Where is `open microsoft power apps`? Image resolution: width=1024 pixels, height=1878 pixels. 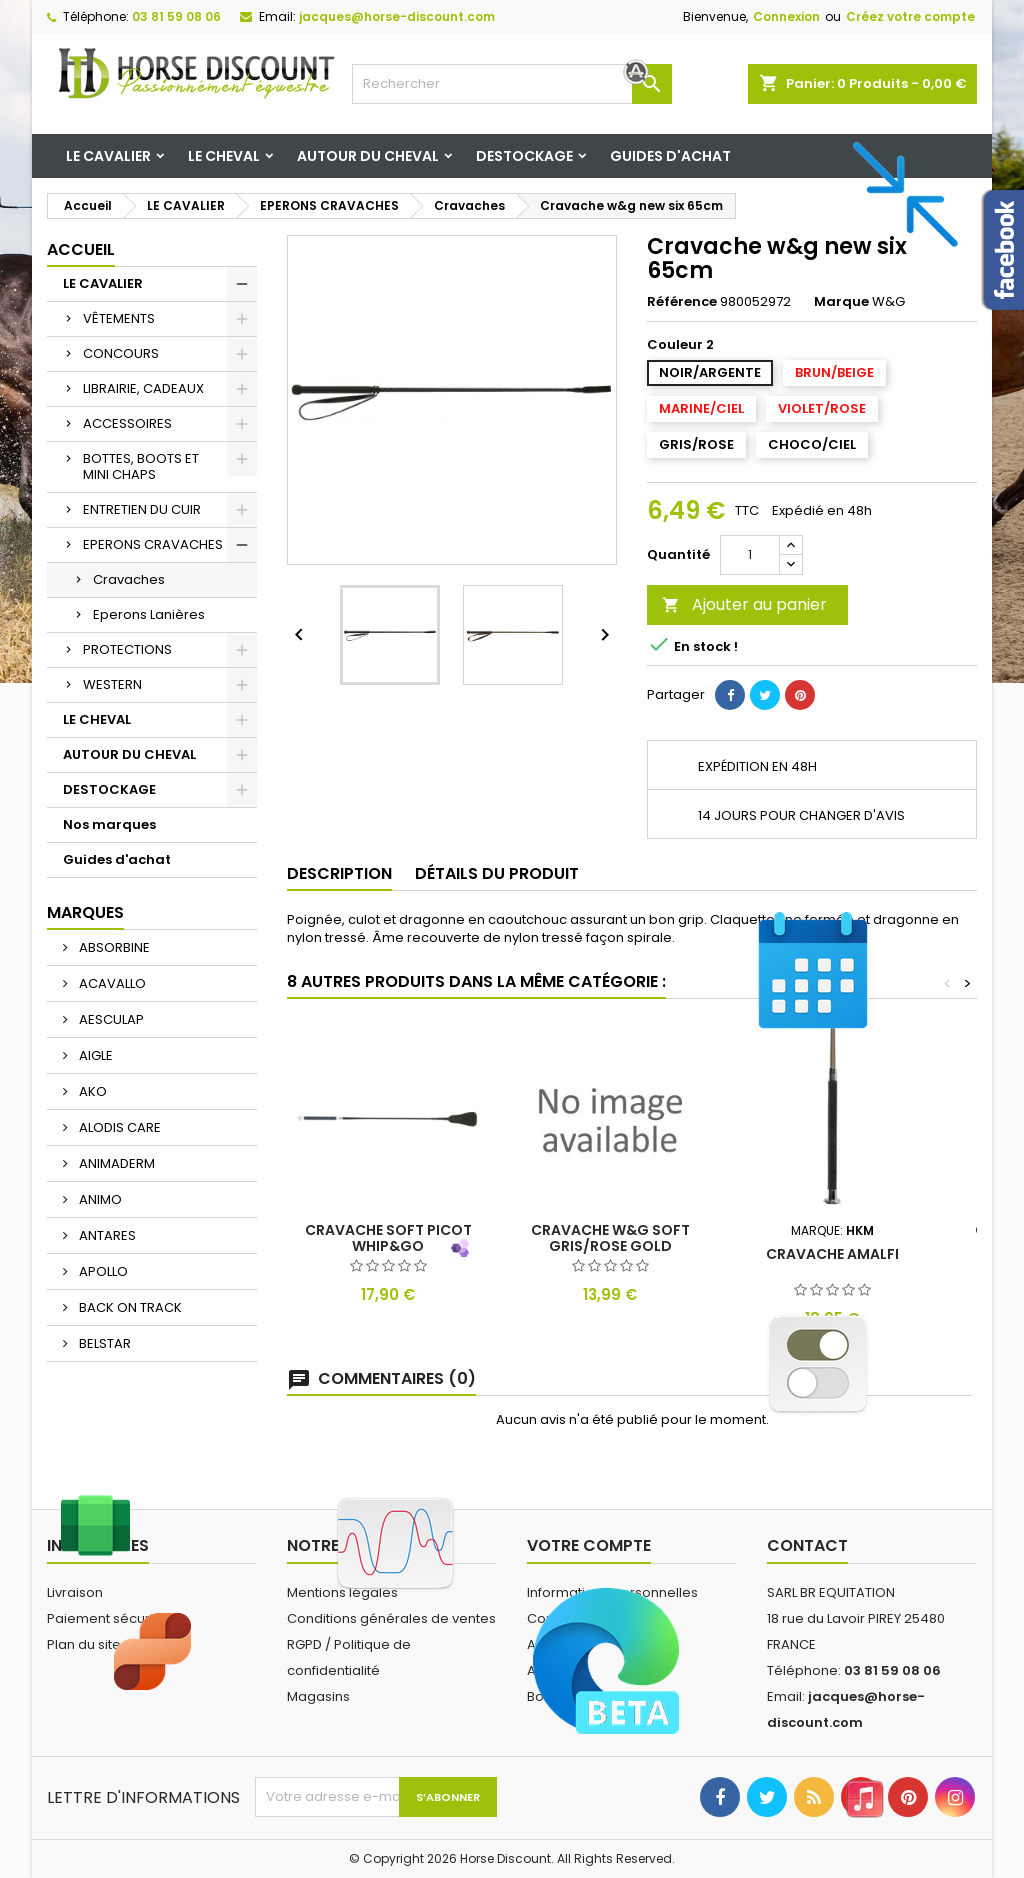 open microsoft power apps is located at coordinates (152, 1651).